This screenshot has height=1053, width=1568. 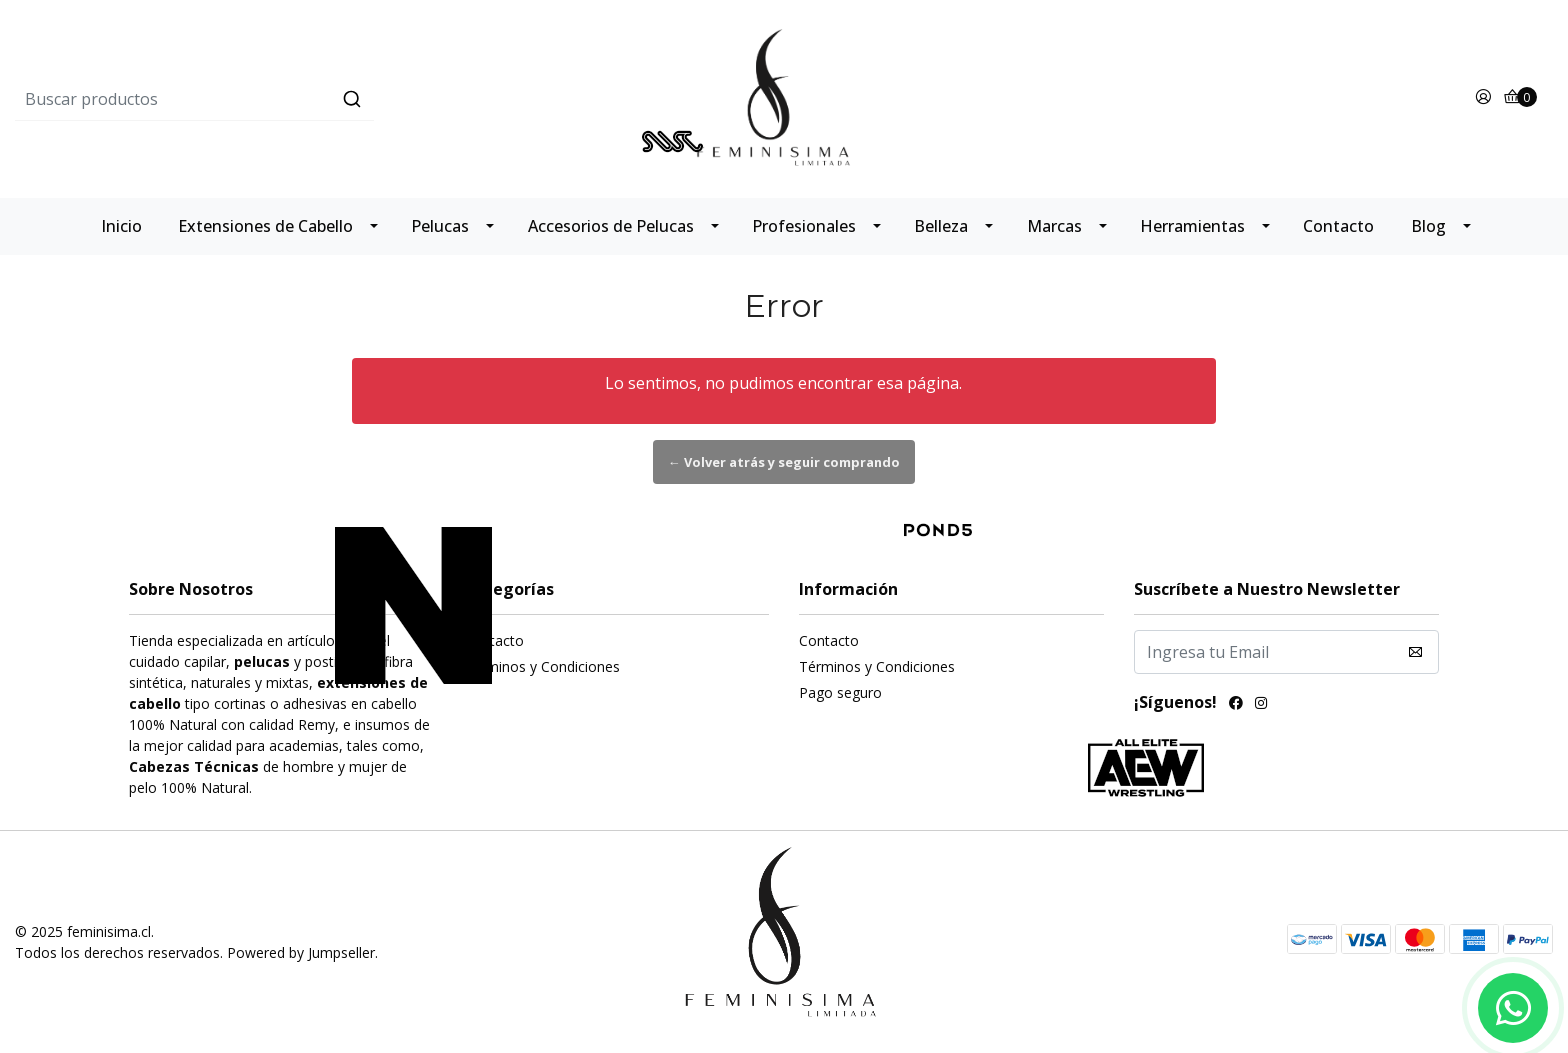 I want to click on open Naver app, so click(x=413, y=605).